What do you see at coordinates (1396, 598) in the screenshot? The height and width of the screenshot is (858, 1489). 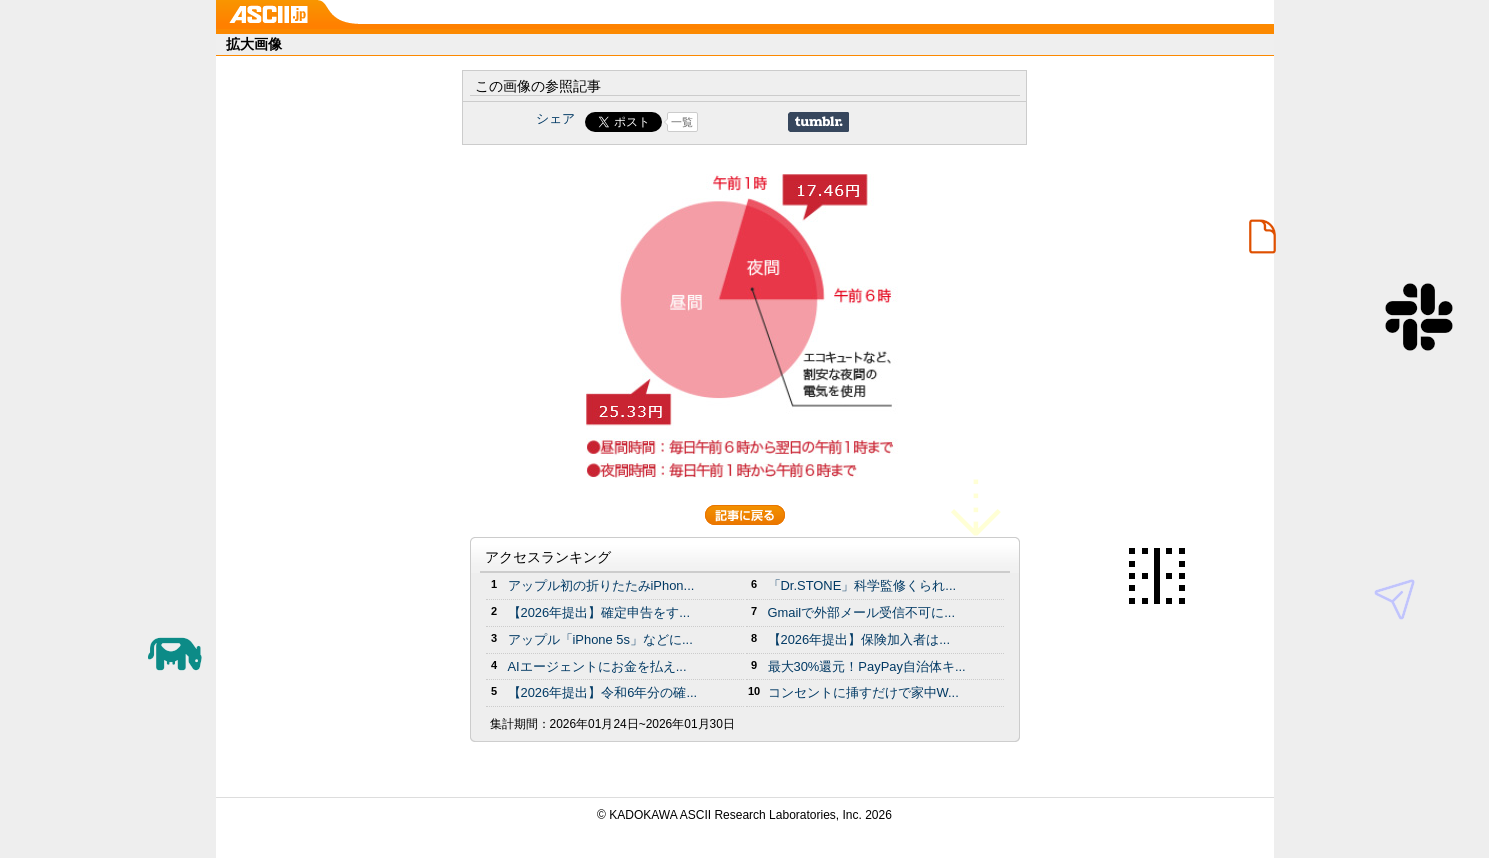 I see `send a message` at bounding box center [1396, 598].